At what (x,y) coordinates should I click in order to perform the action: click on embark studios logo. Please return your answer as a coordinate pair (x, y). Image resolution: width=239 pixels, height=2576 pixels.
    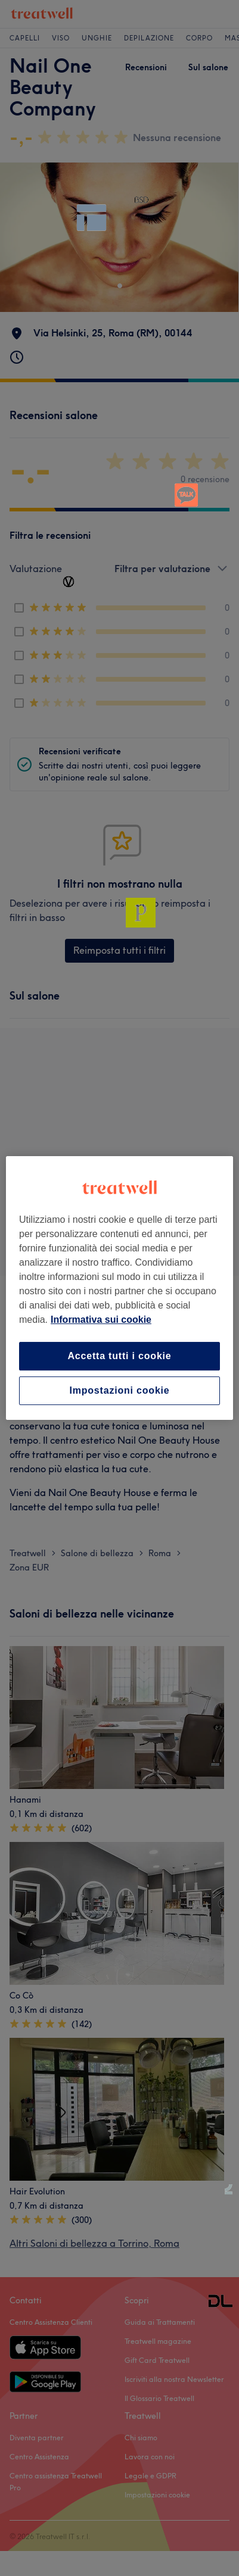
    Looking at the image, I should click on (228, 2189).